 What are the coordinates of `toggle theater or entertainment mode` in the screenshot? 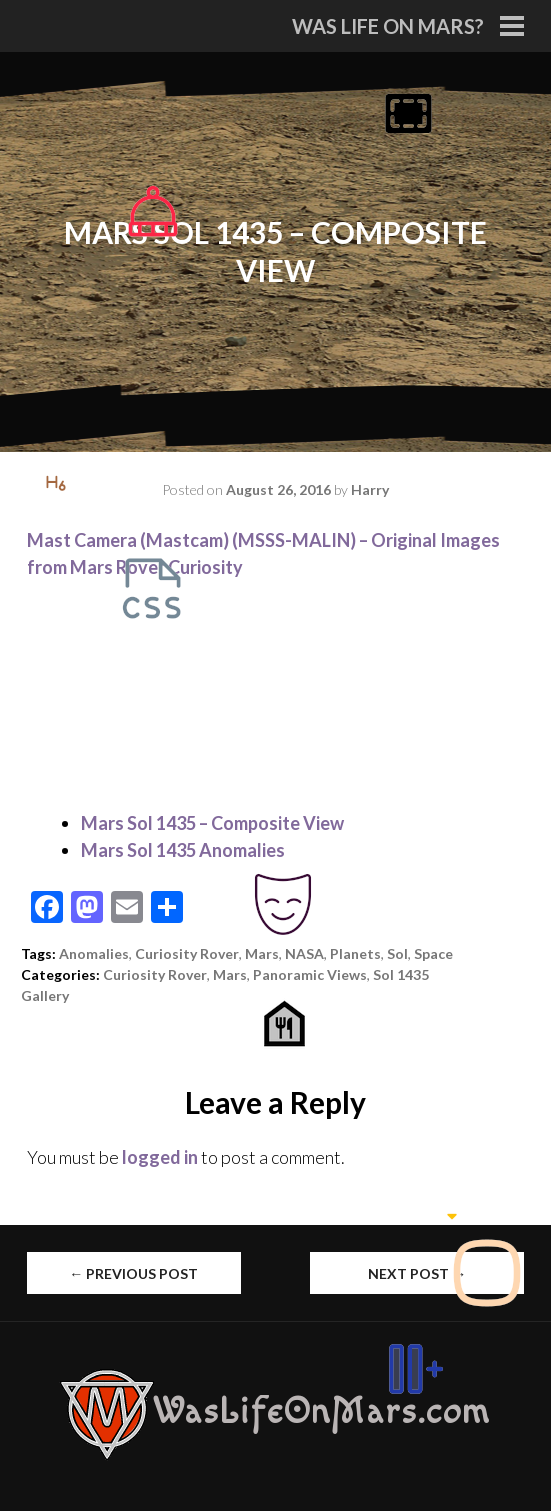 It's located at (283, 902).